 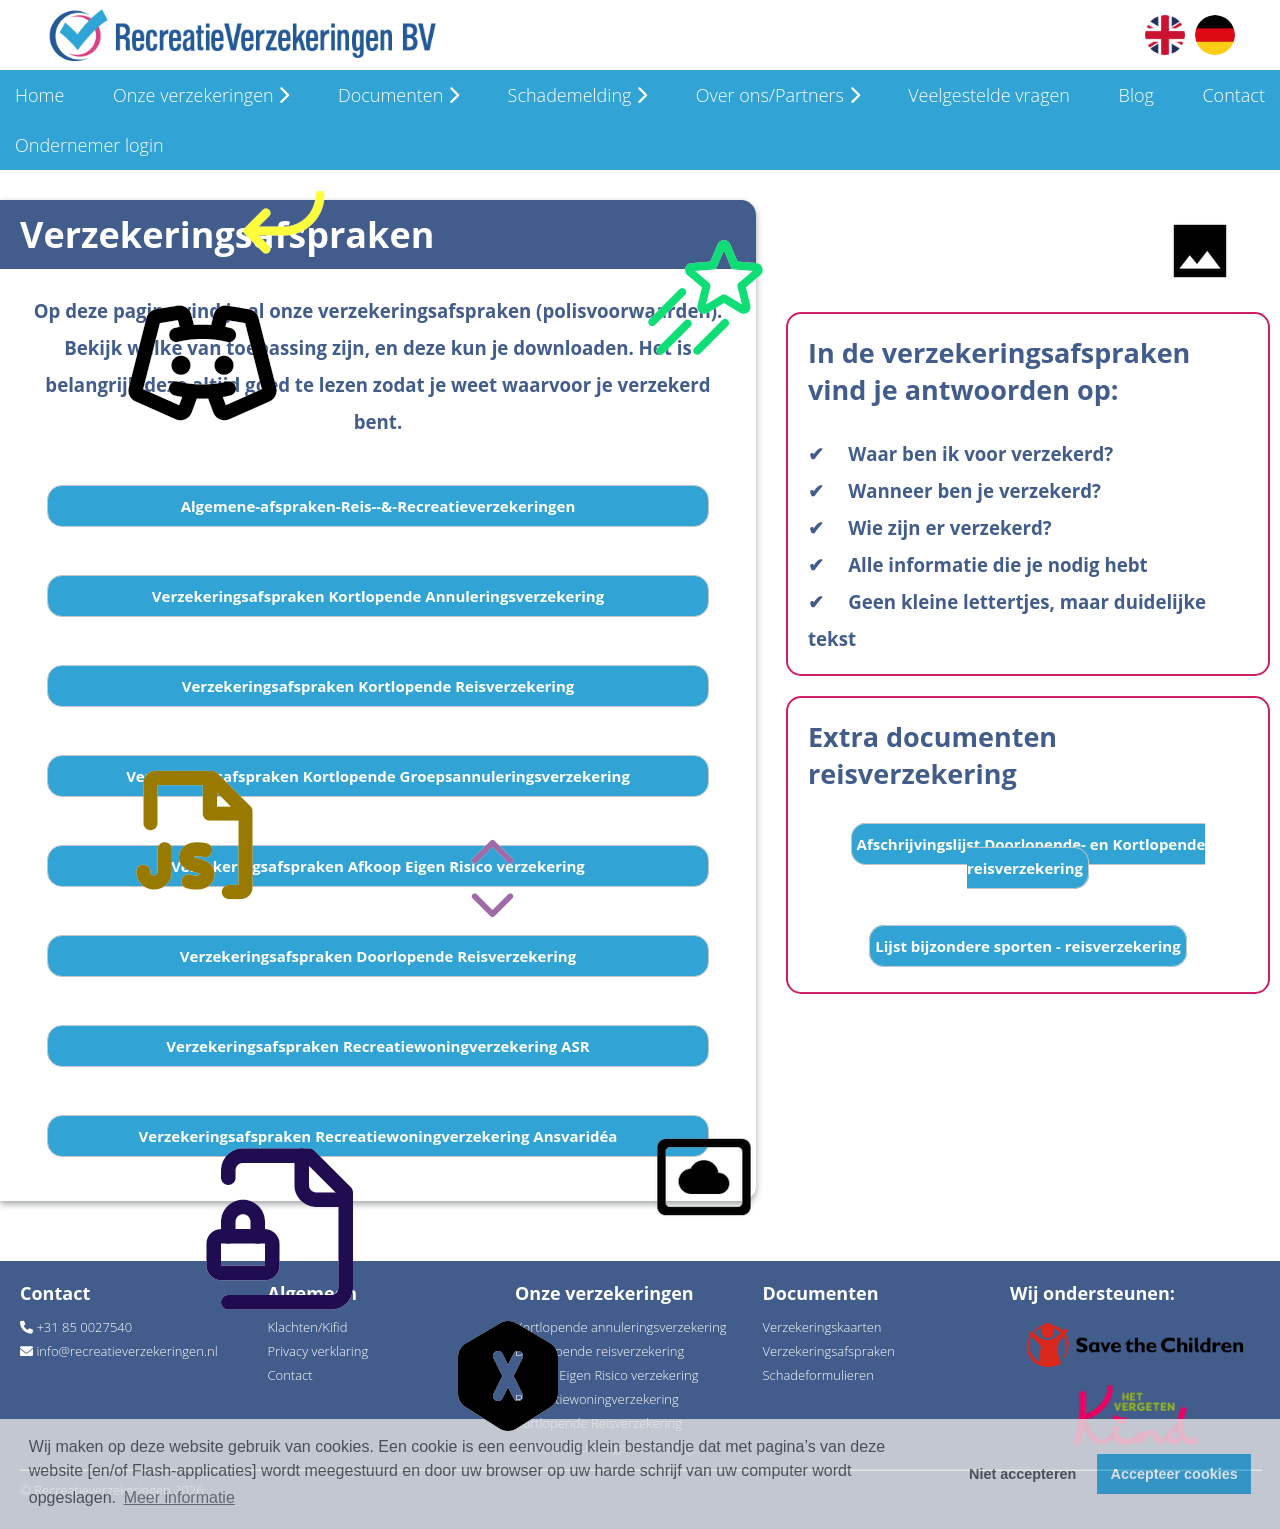 What do you see at coordinates (705, 297) in the screenshot?
I see `add to favorites or wishlist` at bounding box center [705, 297].